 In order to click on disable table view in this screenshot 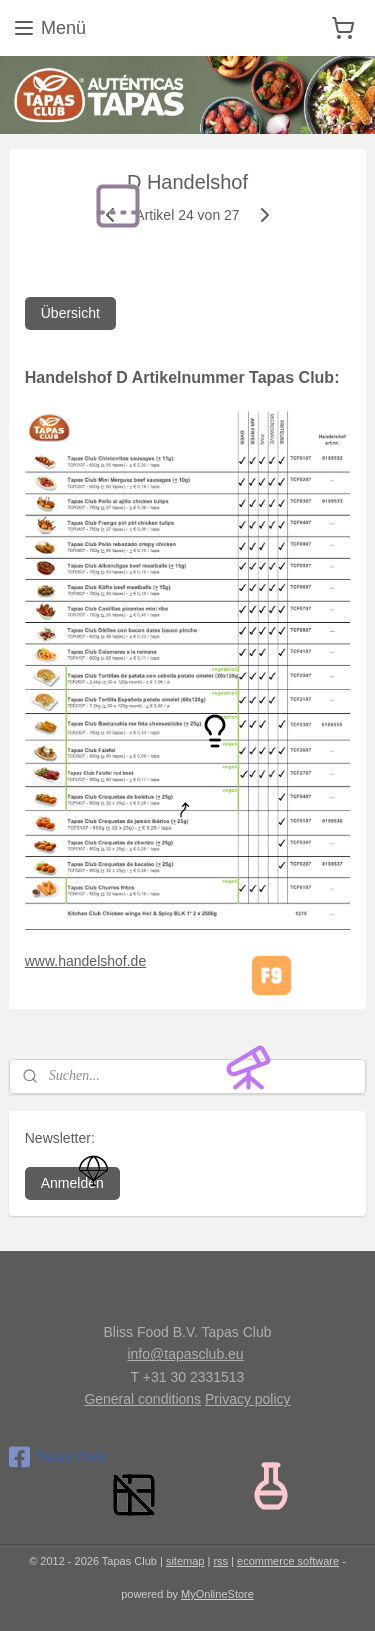, I will do `click(134, 1495)`.